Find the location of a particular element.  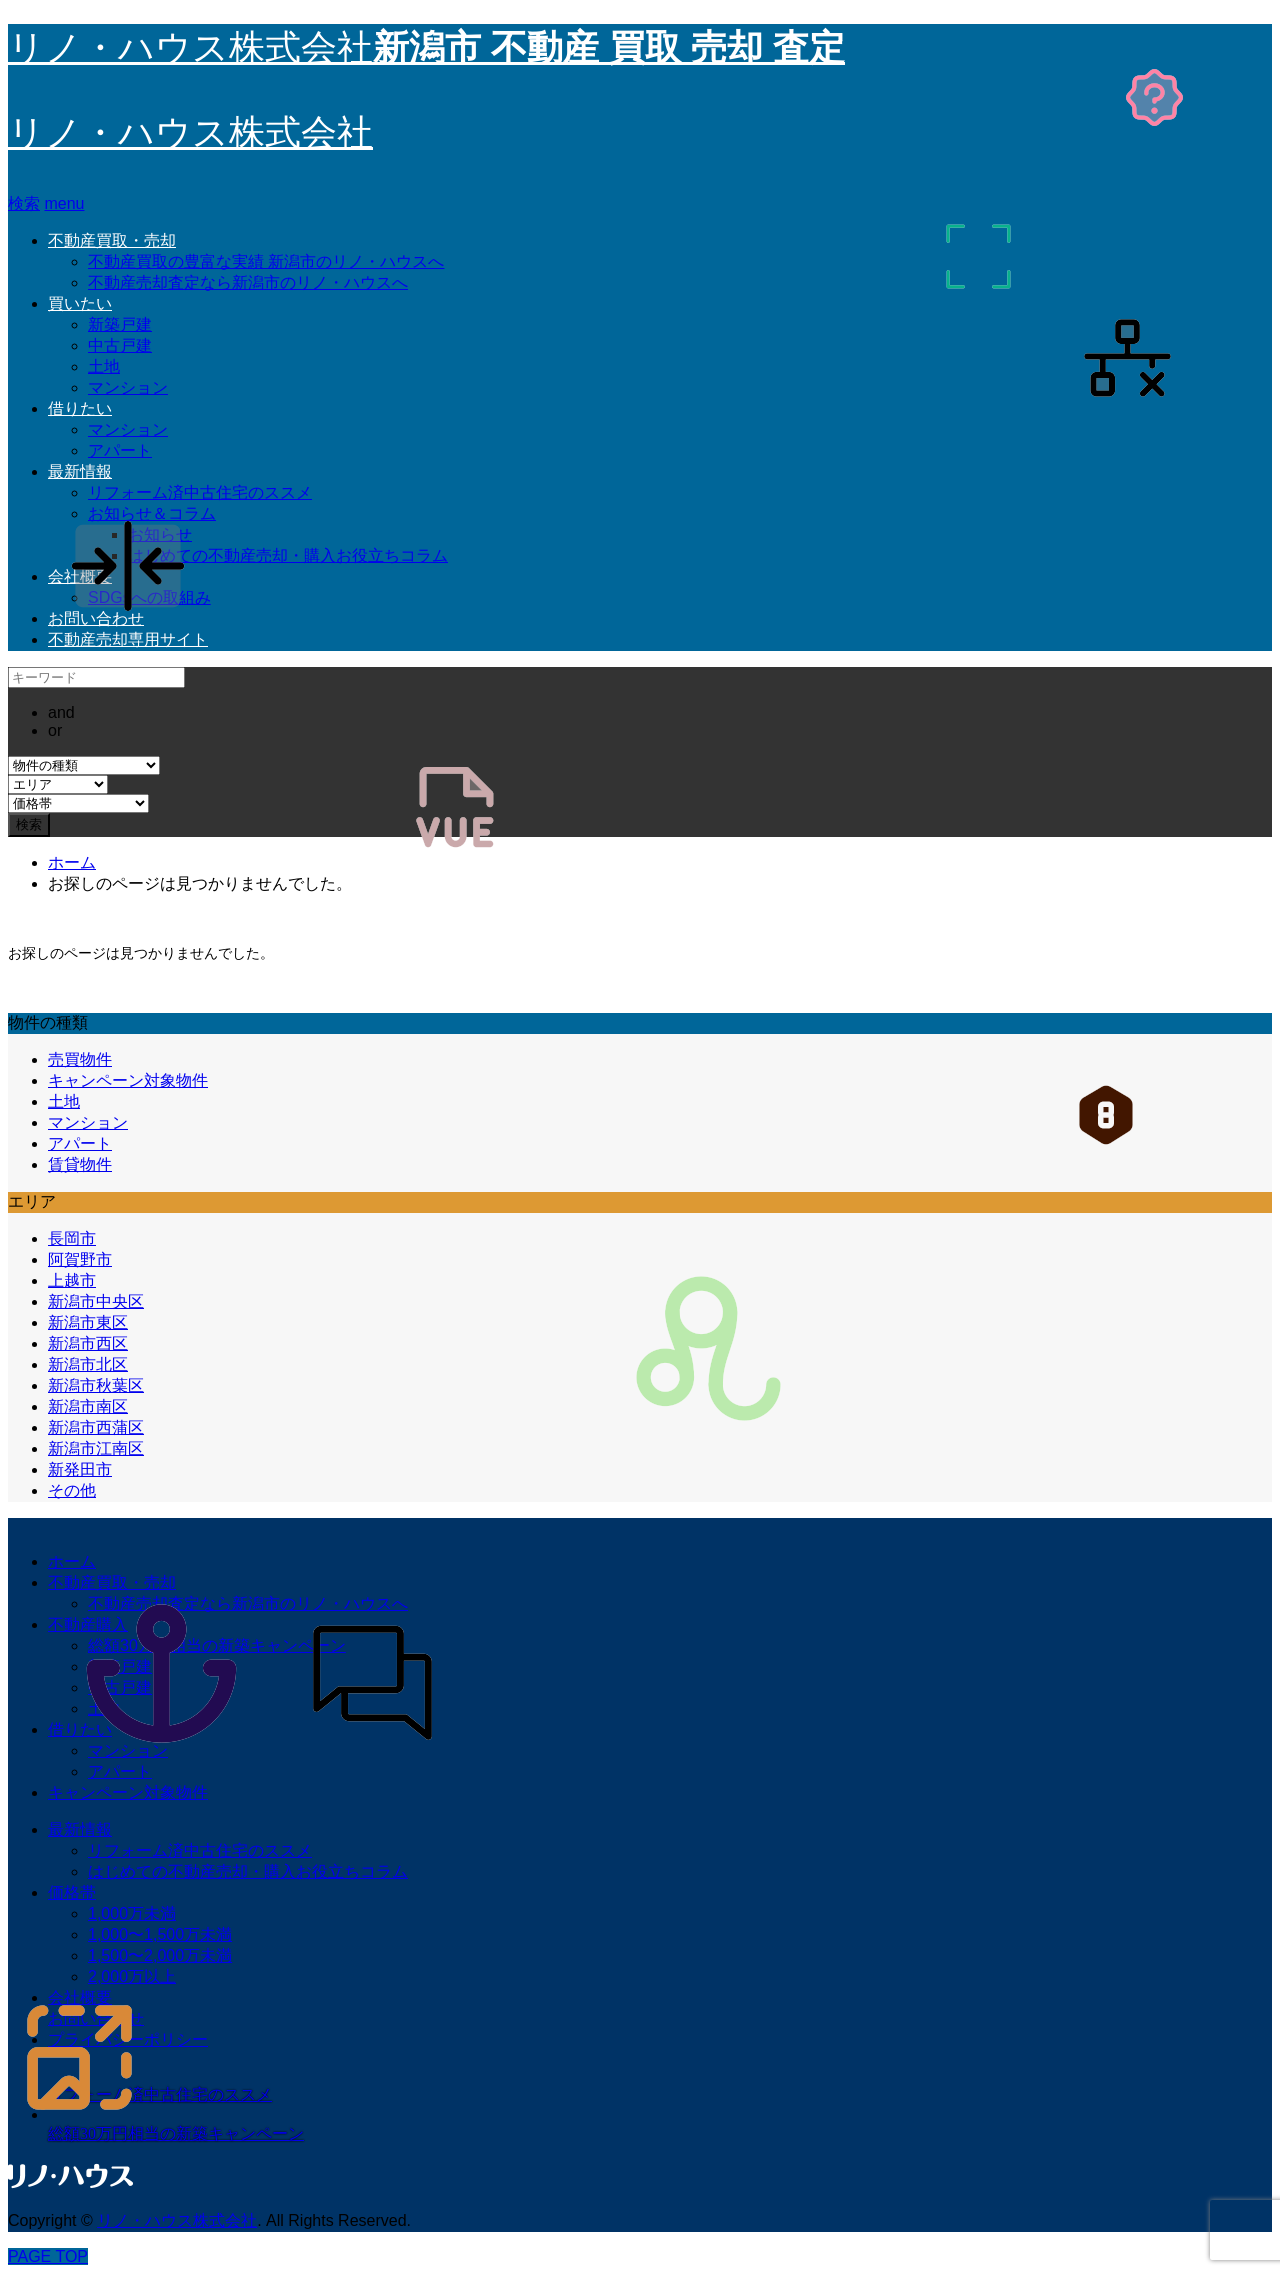

a Vue.js file in your project is located at coordinates (456, 810).